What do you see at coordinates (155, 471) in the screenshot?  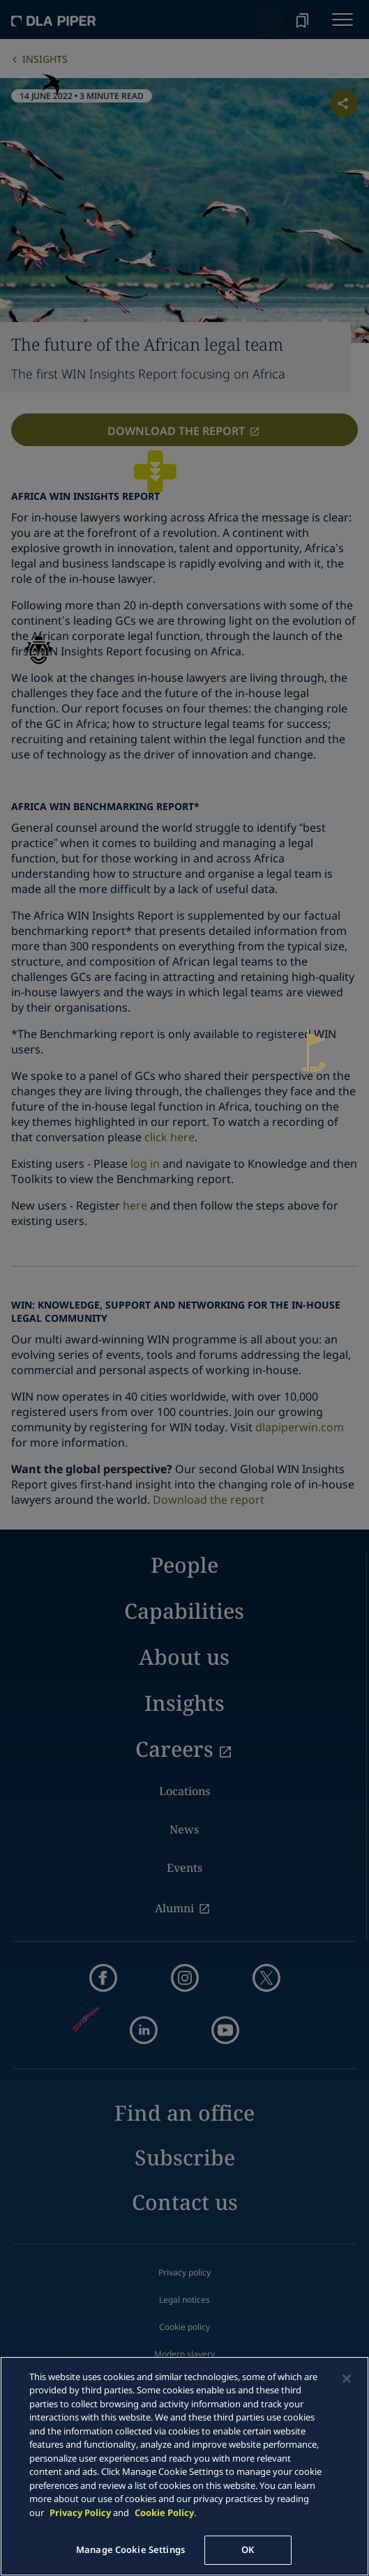 I see `indicates health or HP is decreasing` at bounding box center [155, 471].